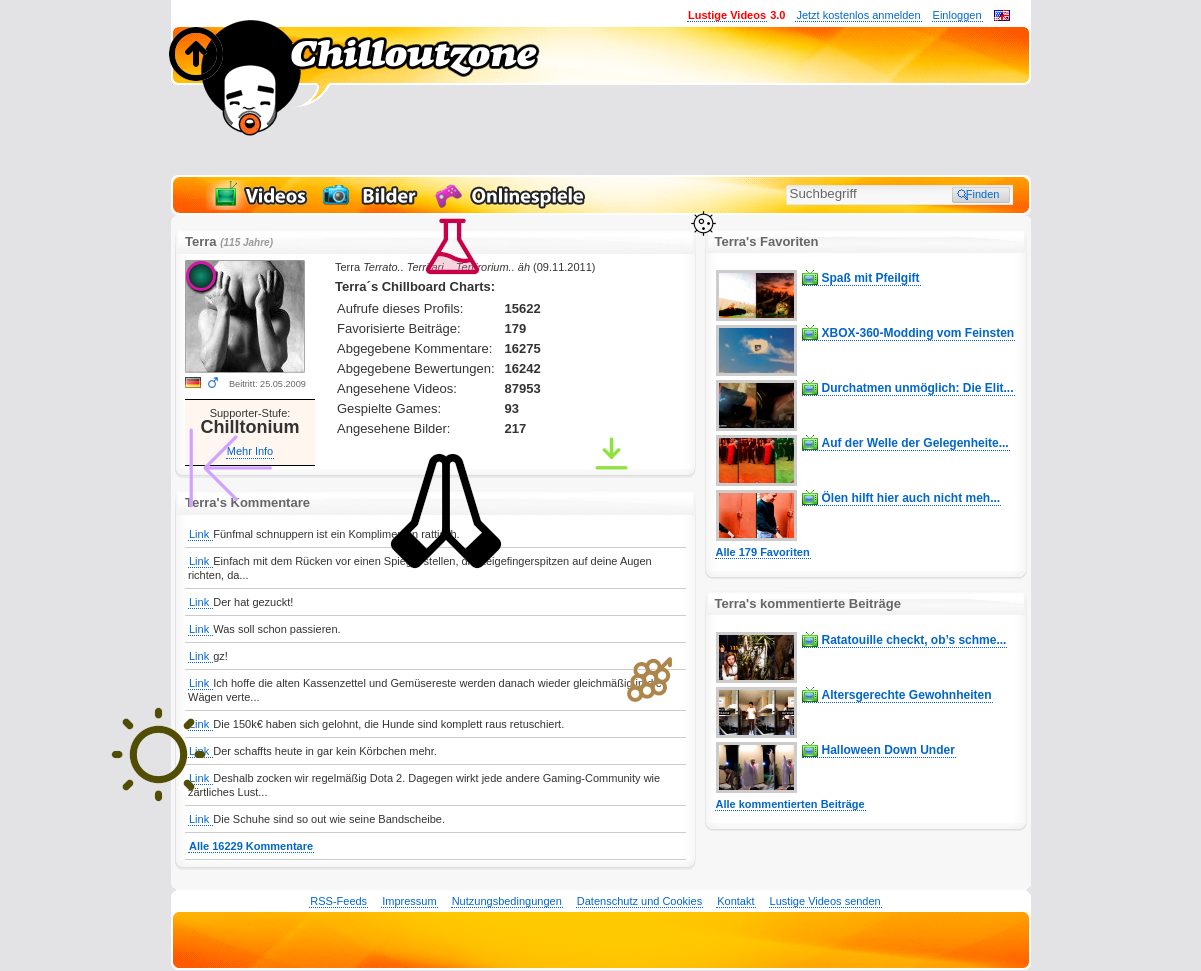 This screenshot has width=1201, height=971. Describe the element at coordinates (446, 513) in the screenshot. I see `express gratitude or thanks` at that location.